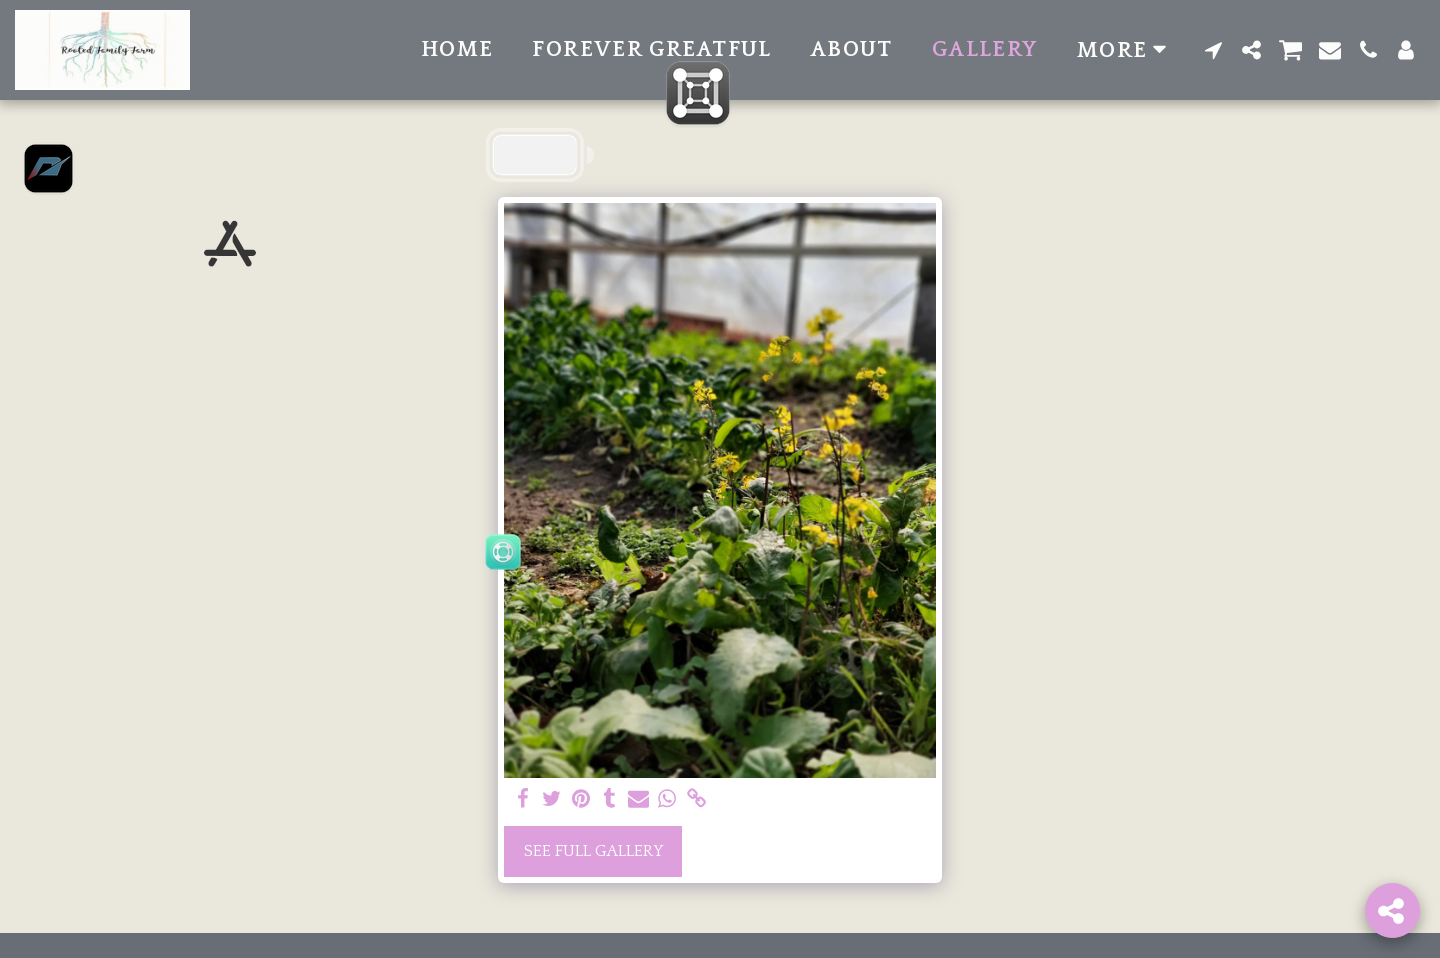  I want to click on open the help center, so click(503, 552).